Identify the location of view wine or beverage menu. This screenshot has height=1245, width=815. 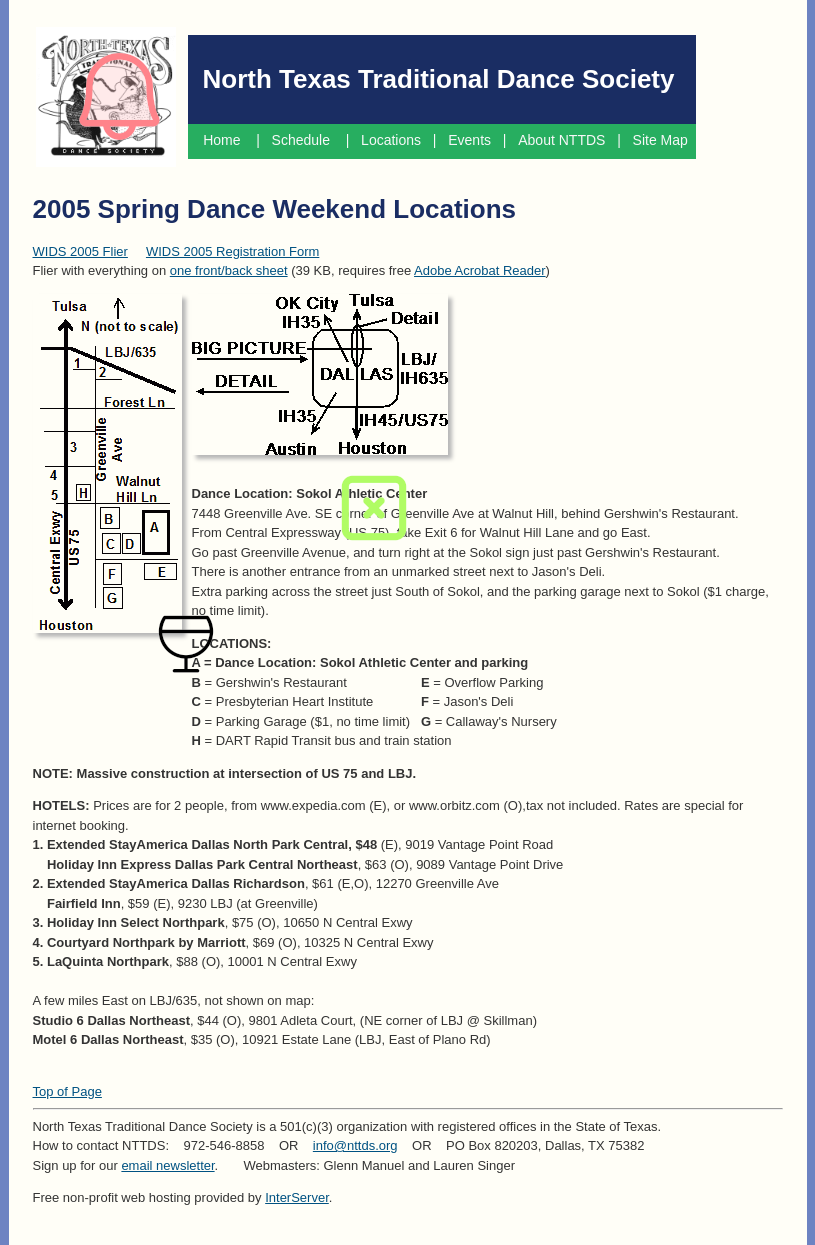
(186, 643).